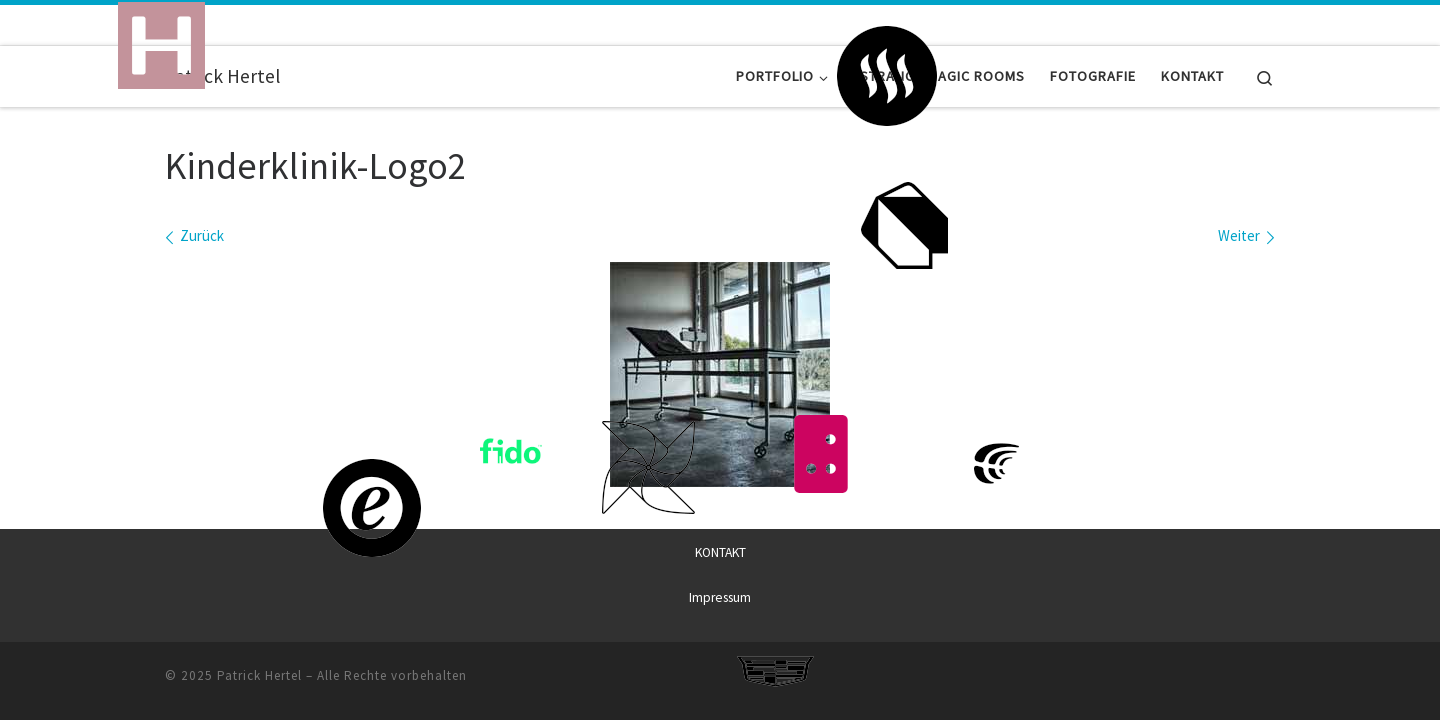  I want to click on Crowdin localization platform logo, so click(996, 463).